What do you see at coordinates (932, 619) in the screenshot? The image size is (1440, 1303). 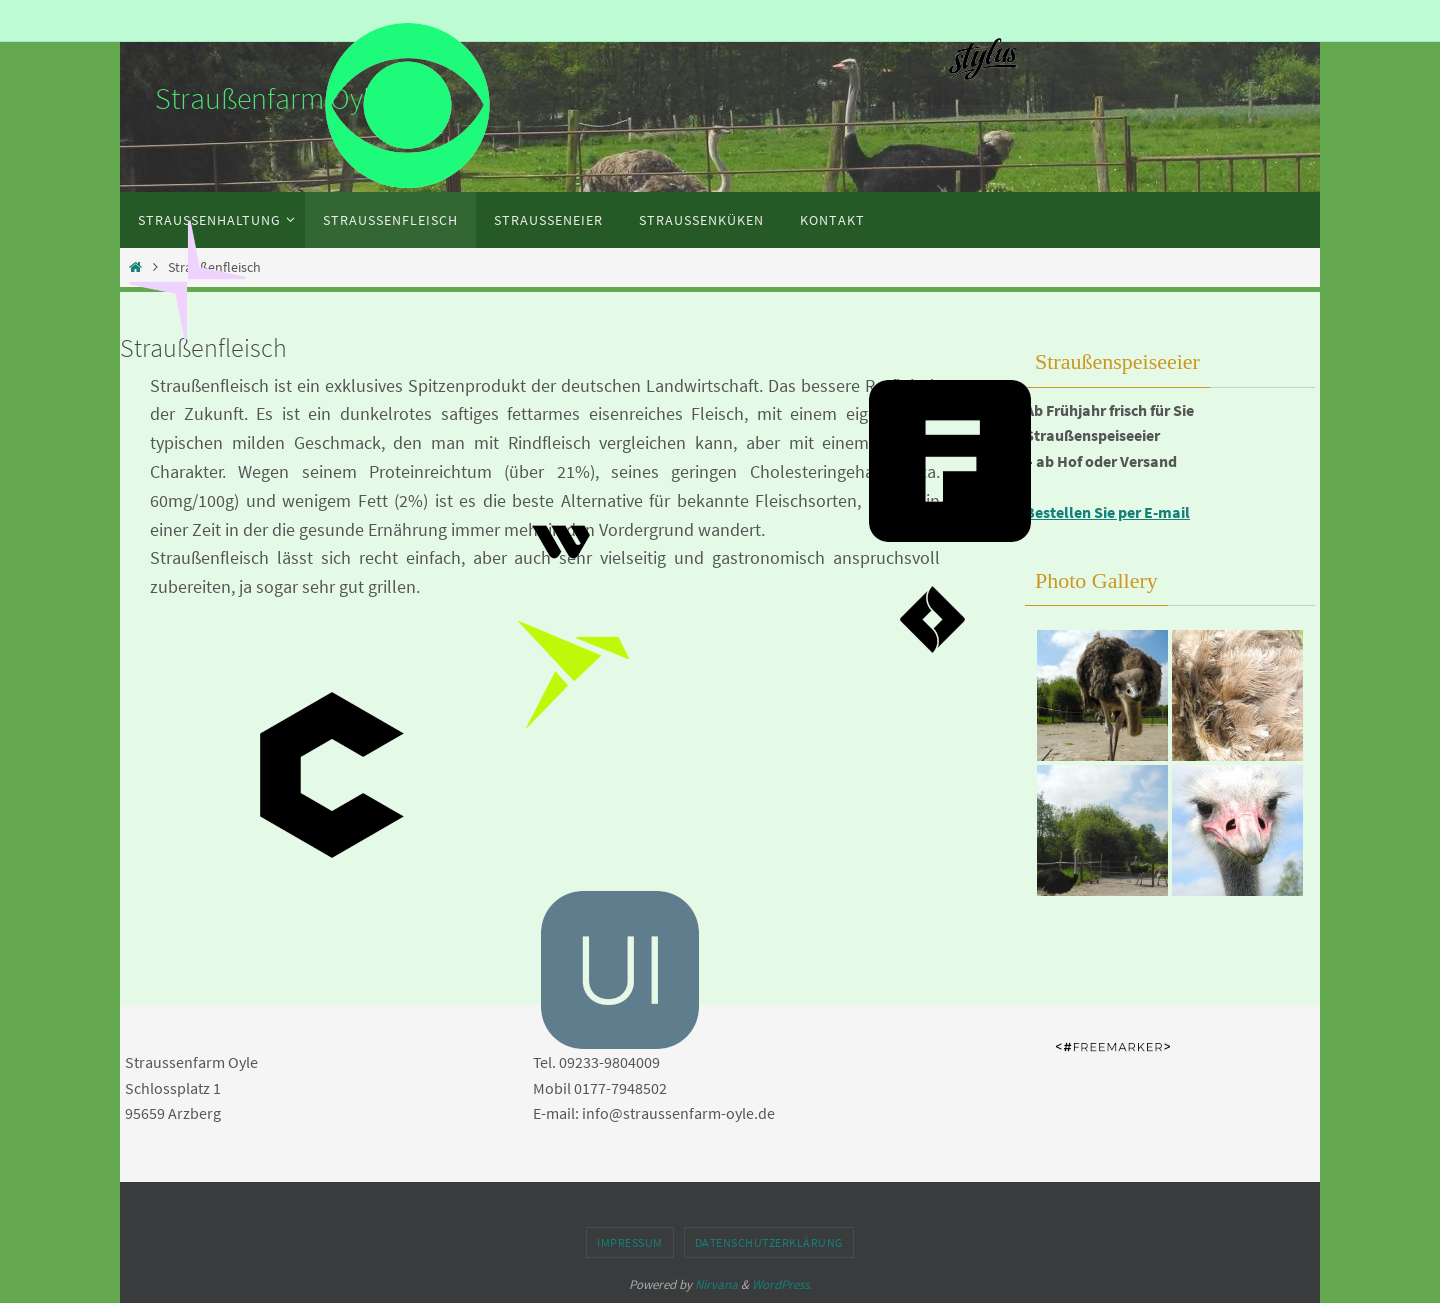 I see `open Jira Software for project tracking` at bounding box center [932, 619].